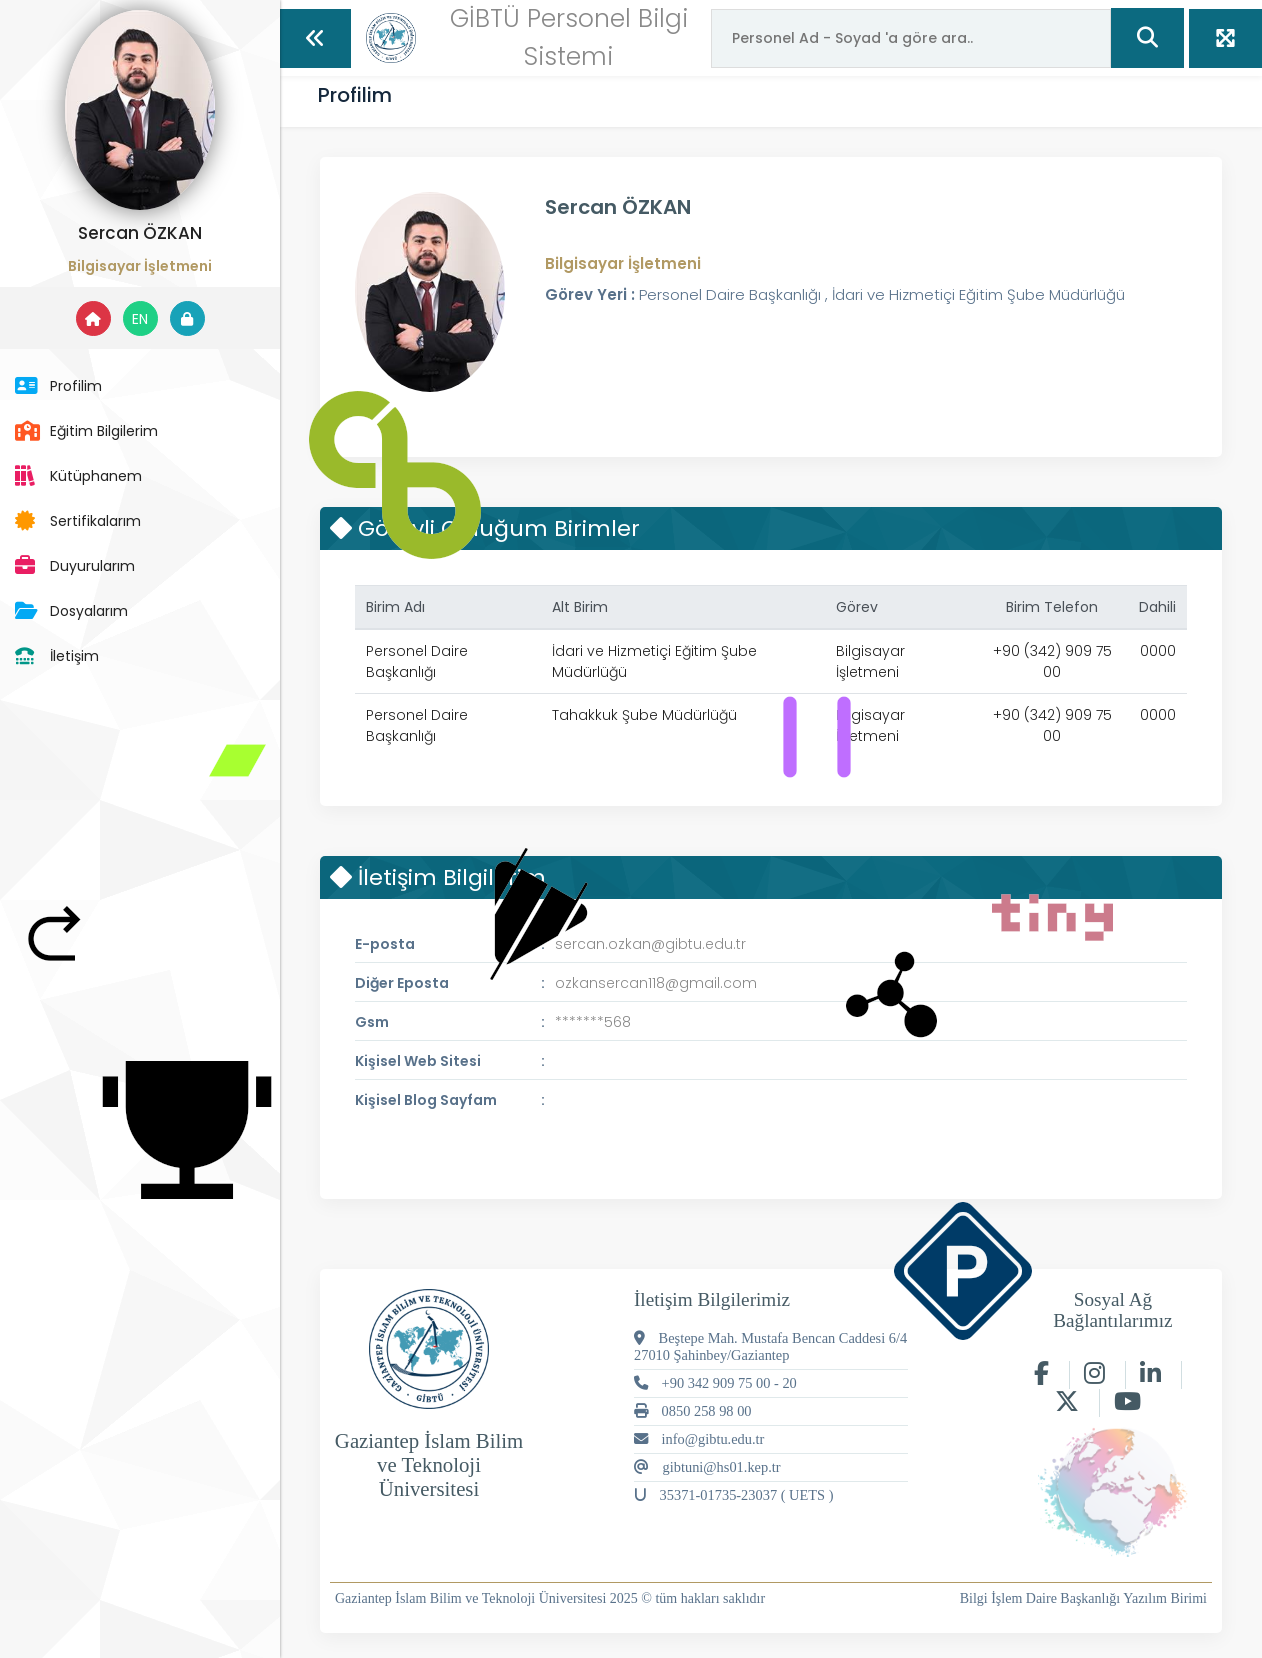 This screenshot has width=1262, height=1658. What do you see at coordinates (539, 914) in the screenshot?
I see `open the trillertv streaming app` at bounding box center [539, 914].